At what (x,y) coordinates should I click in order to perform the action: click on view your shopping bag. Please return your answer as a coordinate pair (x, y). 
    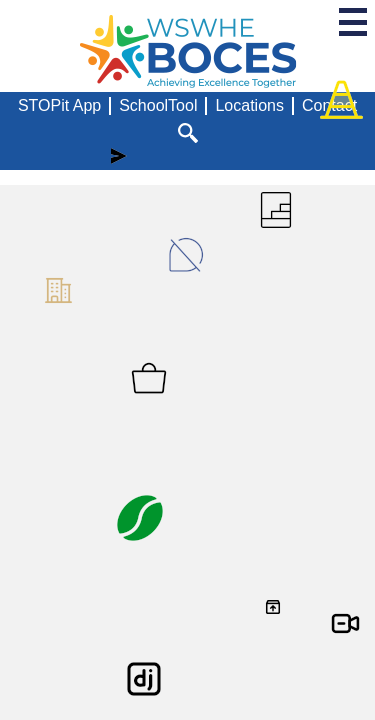
    Looking at the image, I should click on (149, 380).